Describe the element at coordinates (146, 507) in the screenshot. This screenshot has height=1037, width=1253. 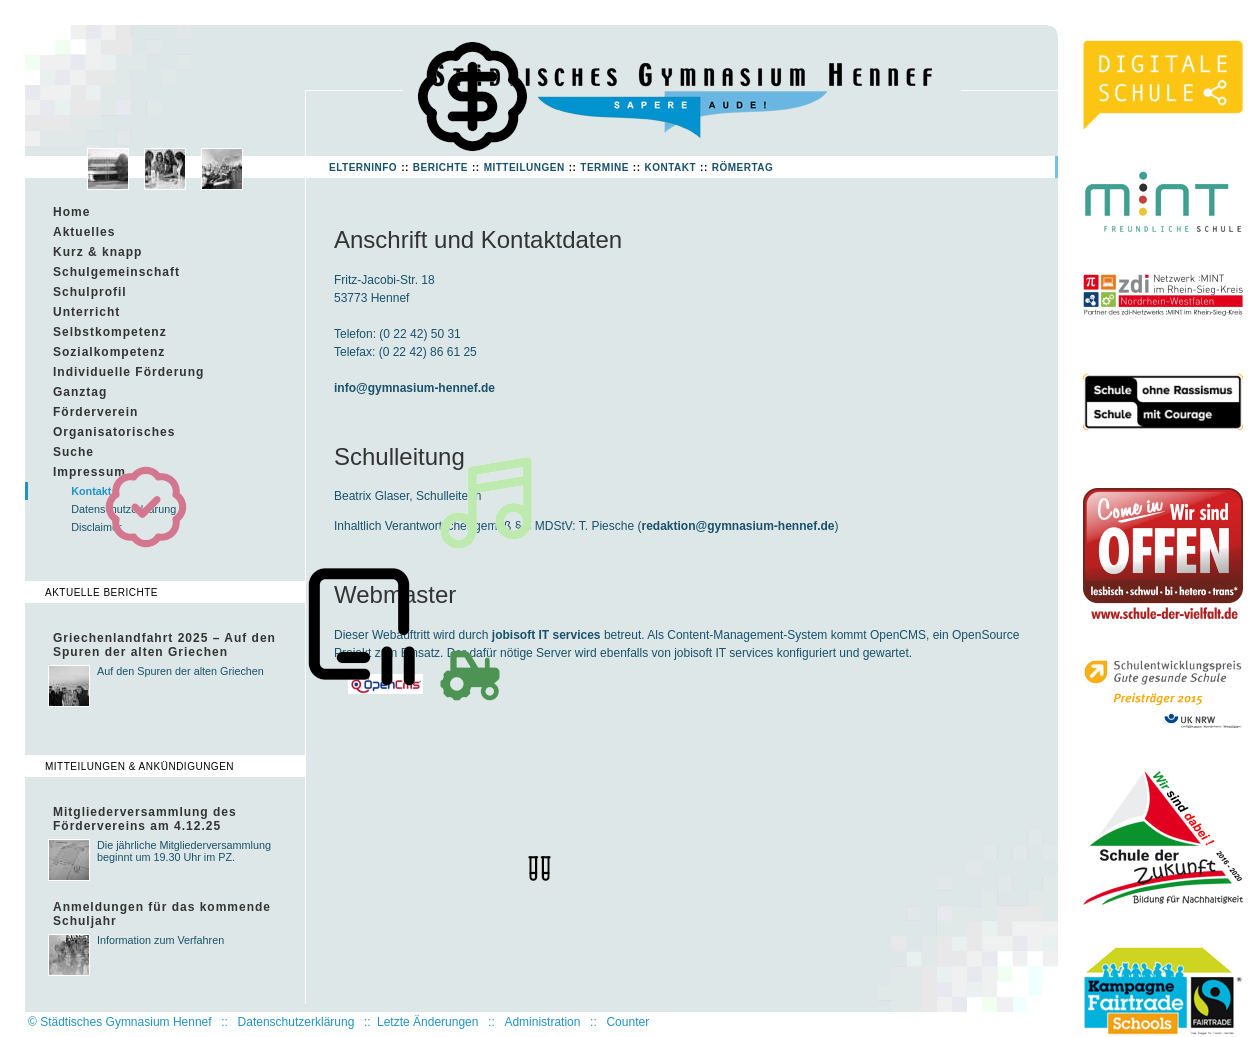
I see `indicates a verified account or profile` at that location.